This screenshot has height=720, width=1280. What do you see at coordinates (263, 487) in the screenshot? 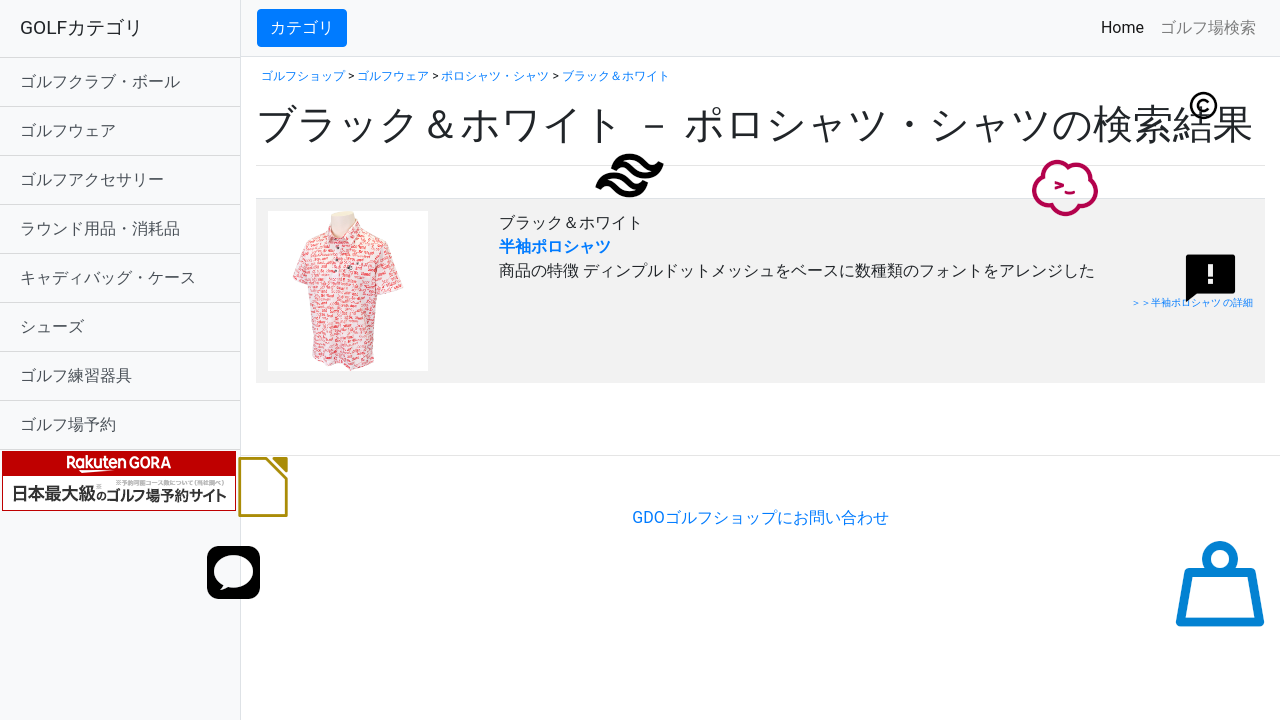
I see `open LibreOffice application` at bounding box center [263, 487].